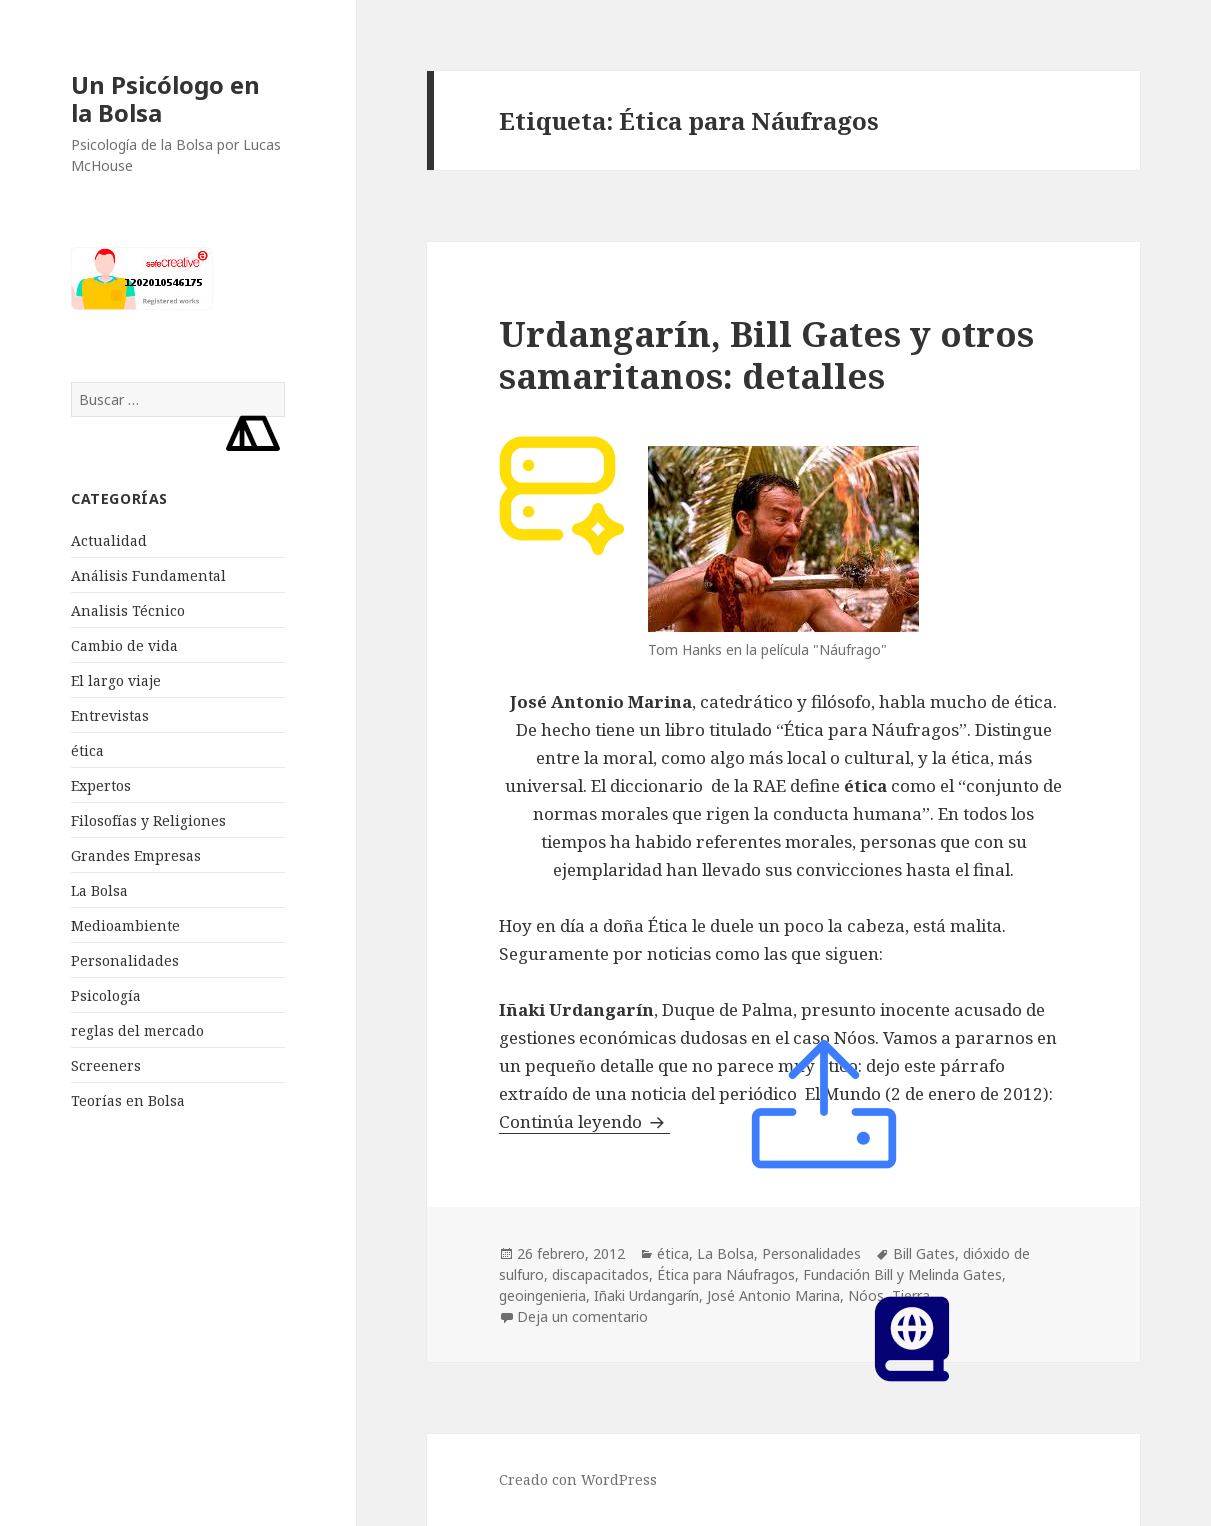  I want to click on access world atlas or geographic reference, so click(912, 1339).